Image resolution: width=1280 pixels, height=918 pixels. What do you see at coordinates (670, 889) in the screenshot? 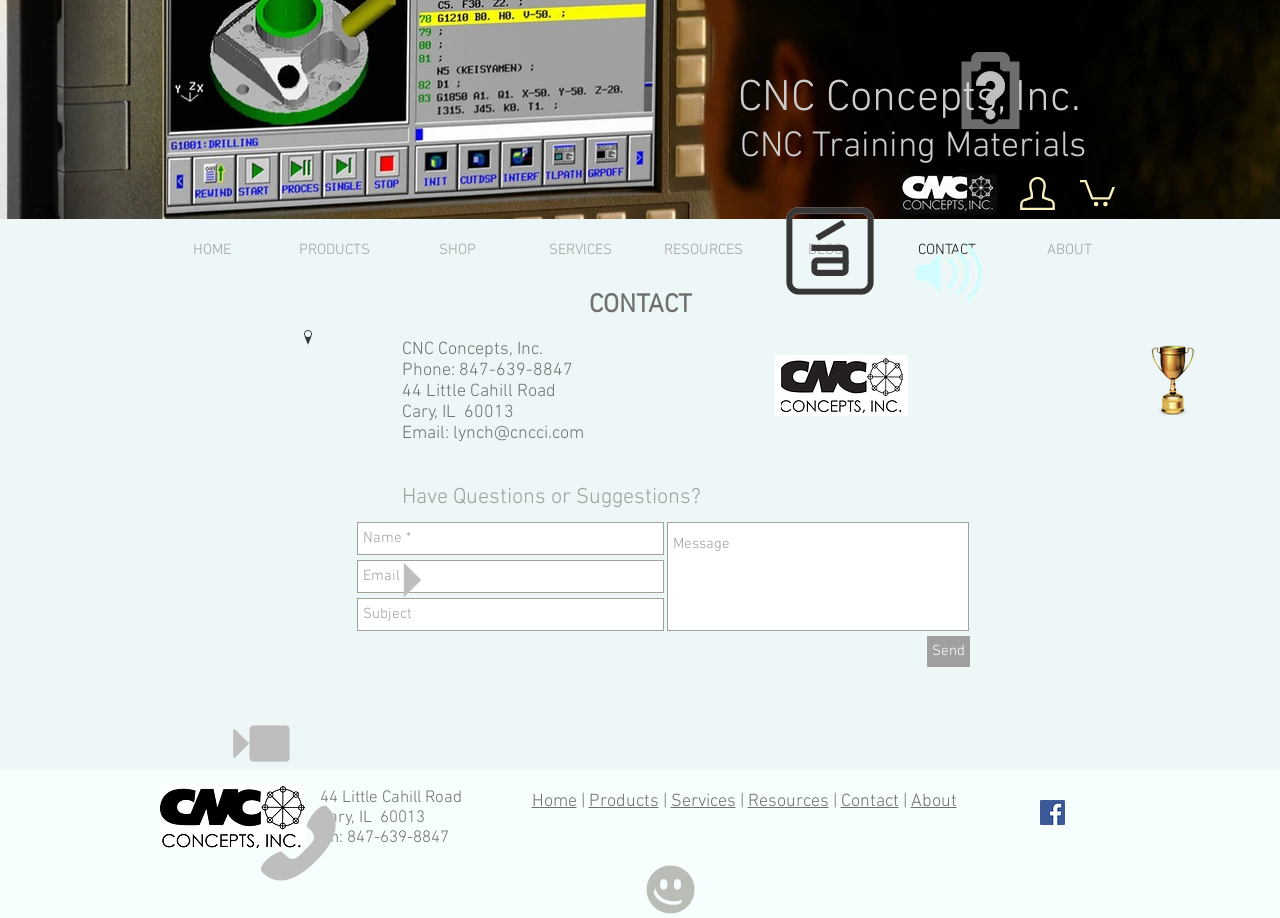
I see `insert smirking emoji in message` at bounding box center [670, 889].